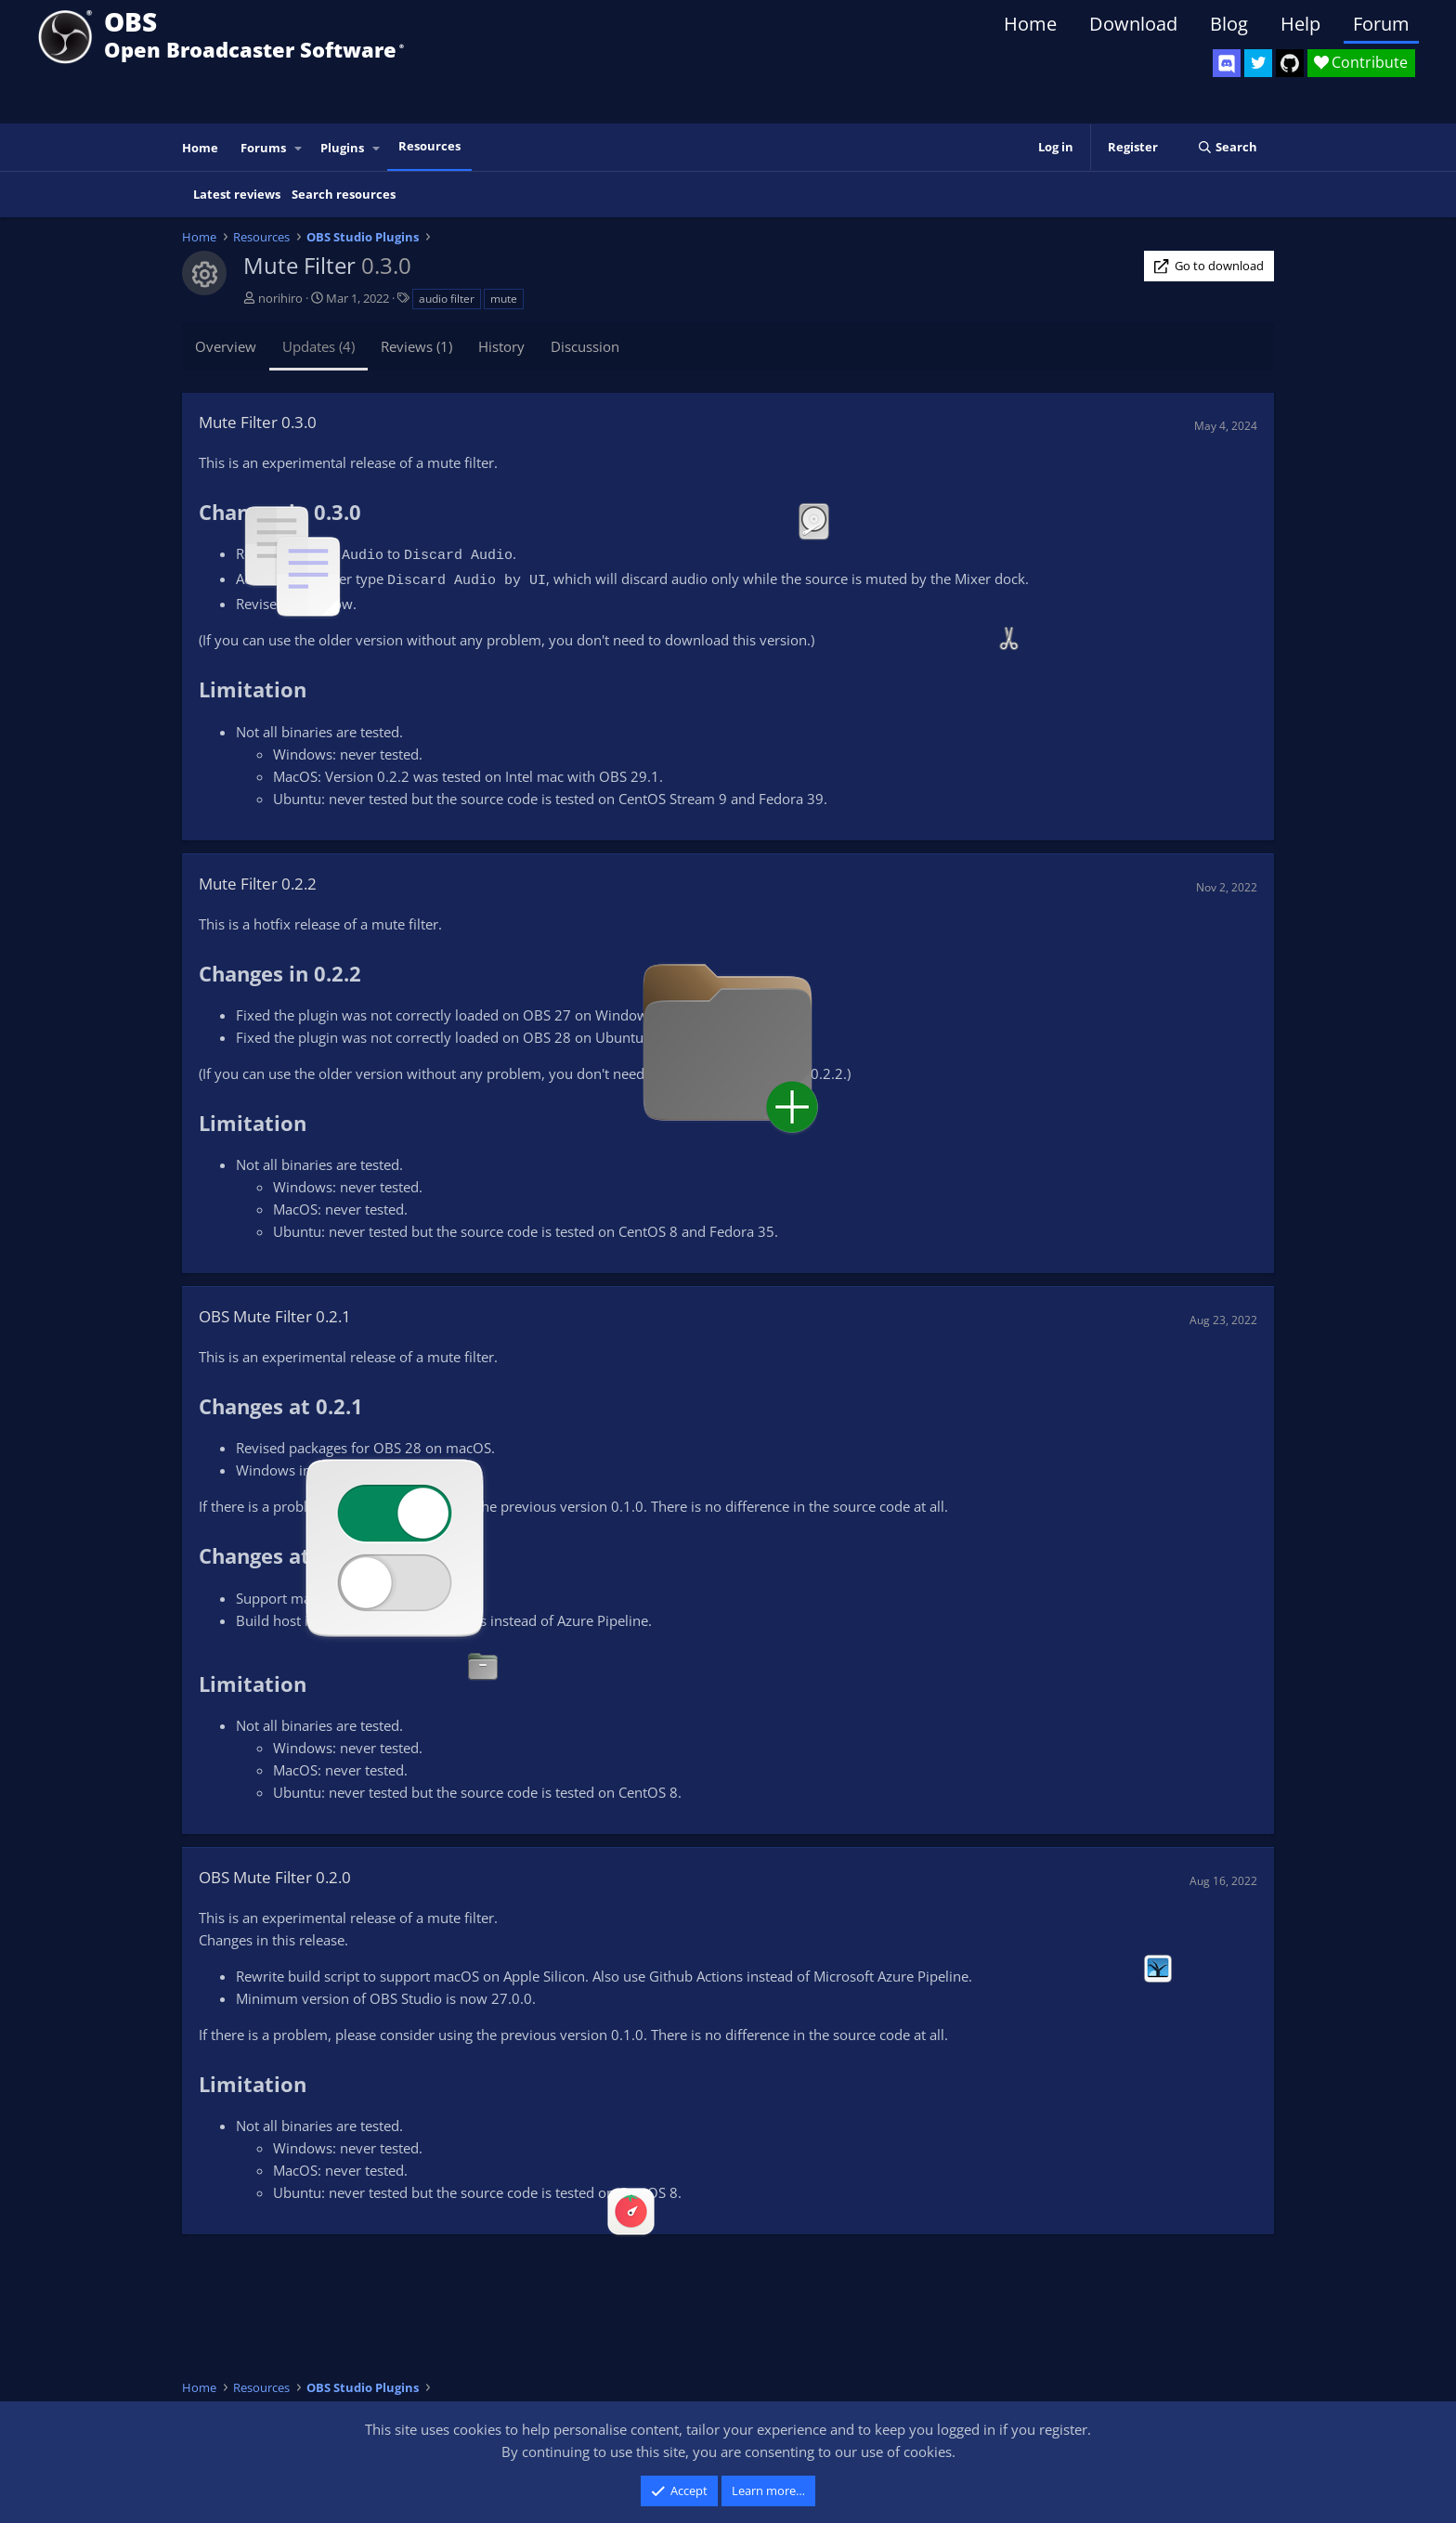 The width and height of the screenshot is (1456, 2523). I want to click on open shotwell photo manager, so click(1158, 1969).